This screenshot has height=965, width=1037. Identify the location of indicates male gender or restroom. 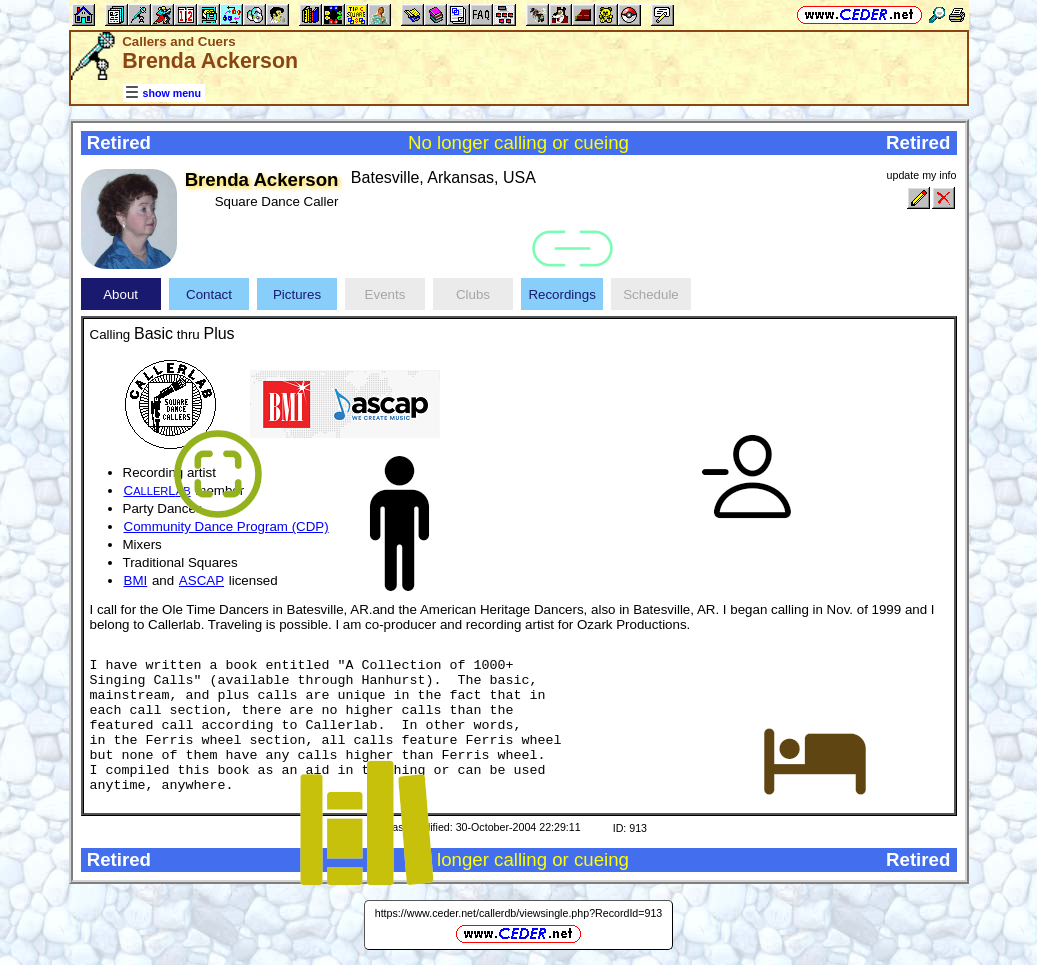
(399, 523).